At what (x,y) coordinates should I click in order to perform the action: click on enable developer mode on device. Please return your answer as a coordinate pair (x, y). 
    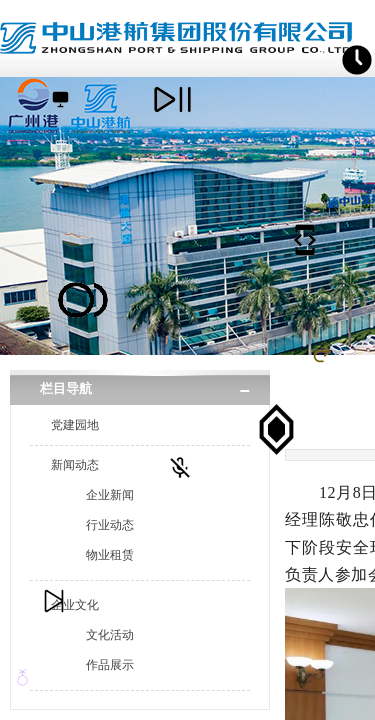
    Looking at the image, I should click on (305, 240).